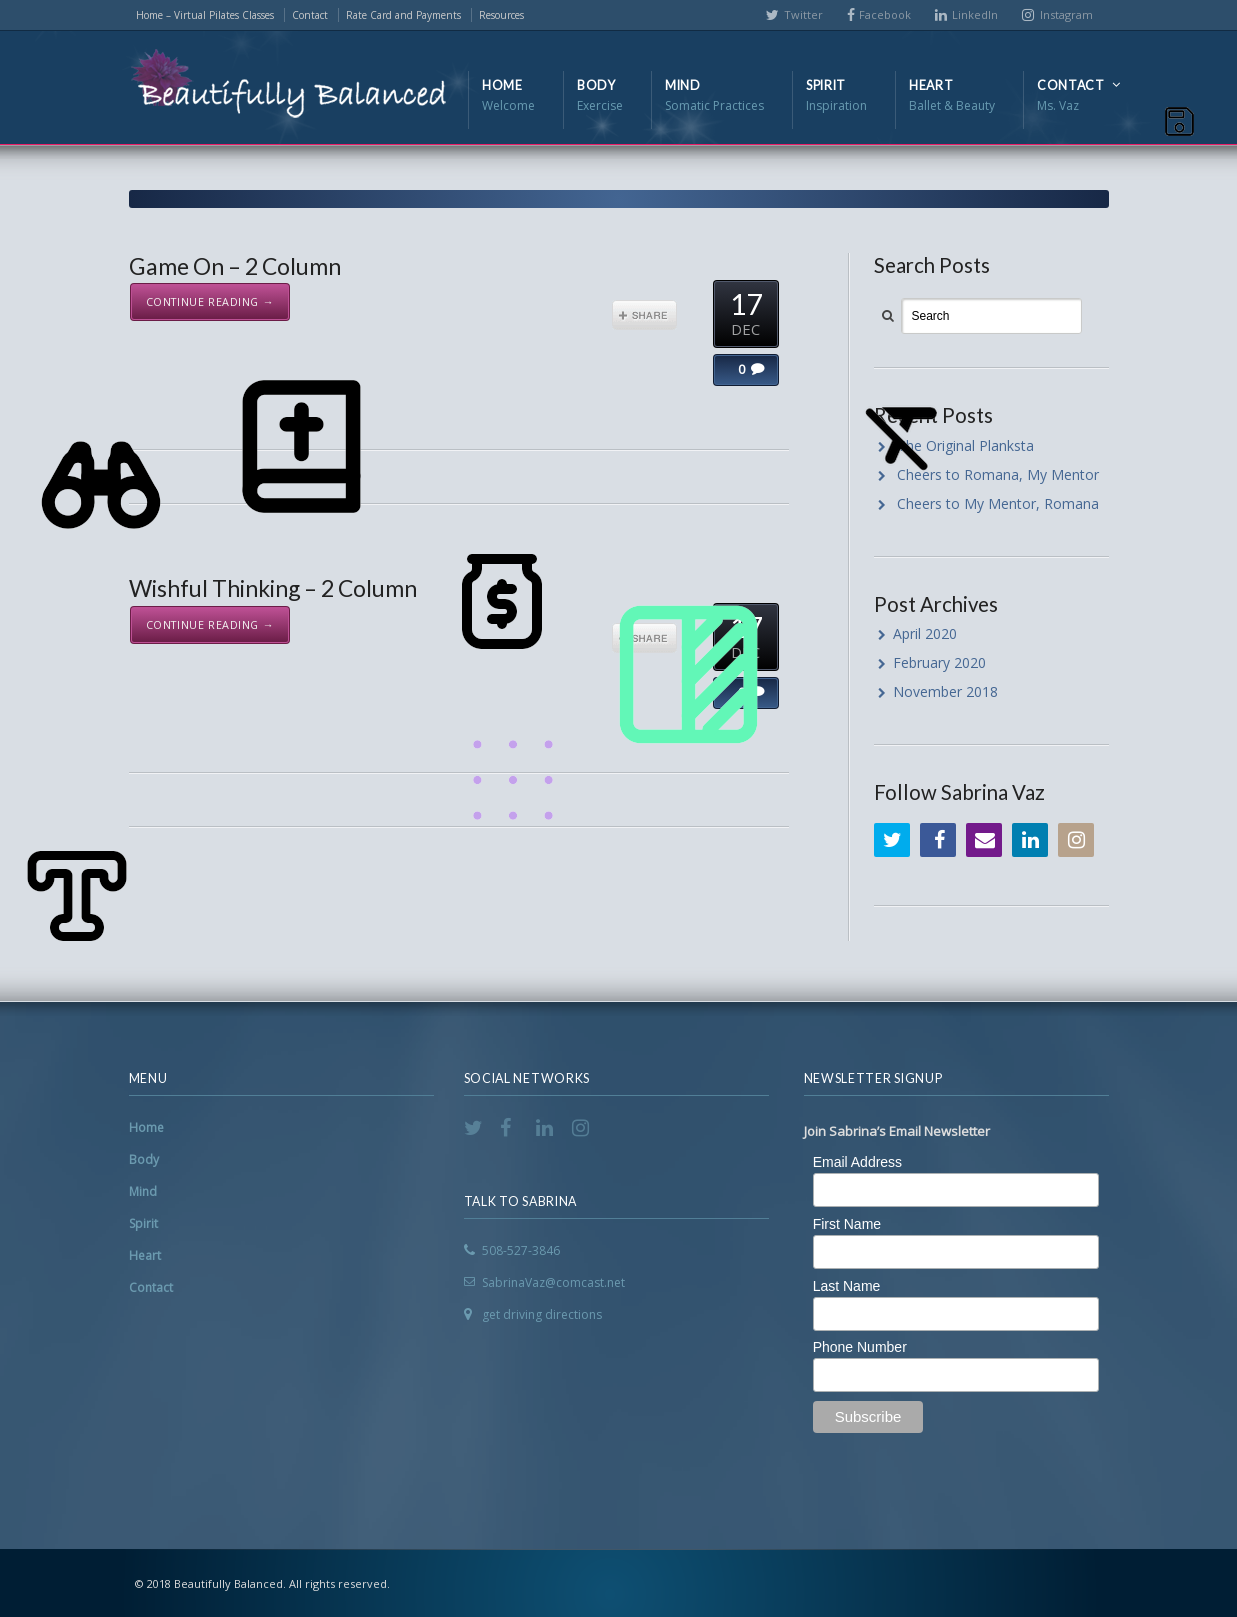  What do you see at coordinates (77, 896) in the screenshot?
I see `access text formatting options` at bounding box center [77, 896].